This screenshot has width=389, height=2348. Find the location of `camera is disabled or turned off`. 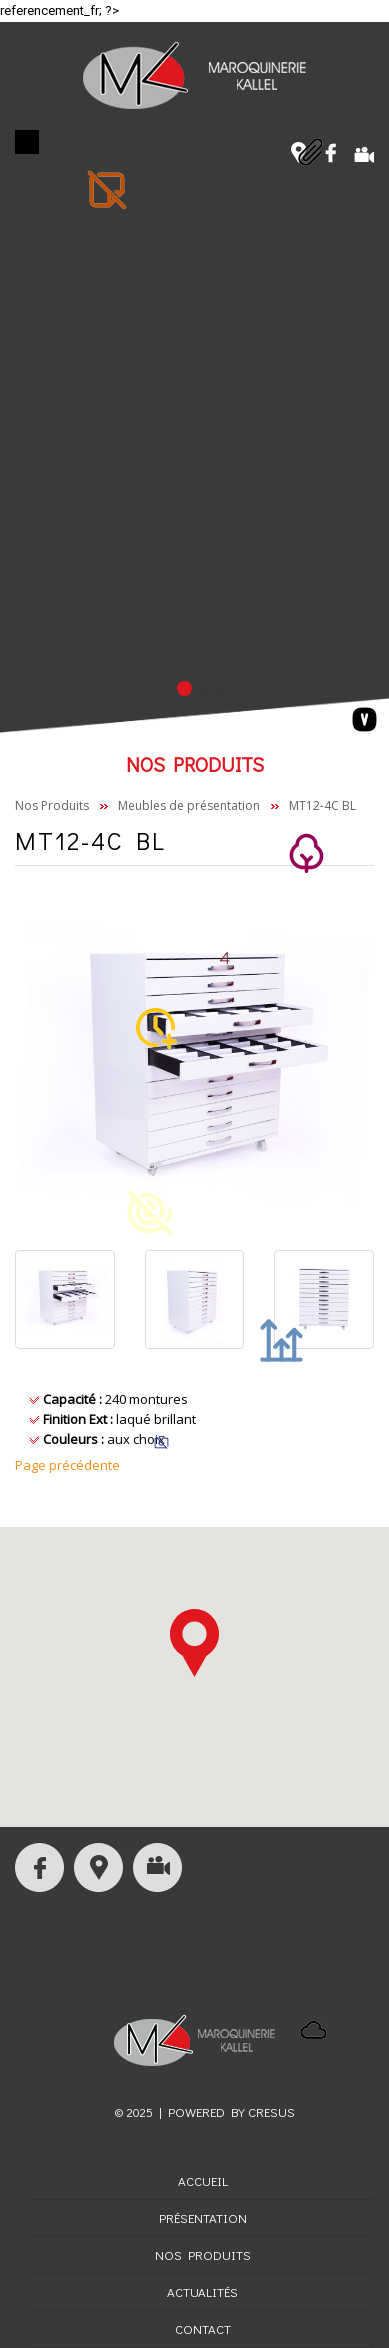

camera is disabled or turned off is located at coordinates (161, 1442).